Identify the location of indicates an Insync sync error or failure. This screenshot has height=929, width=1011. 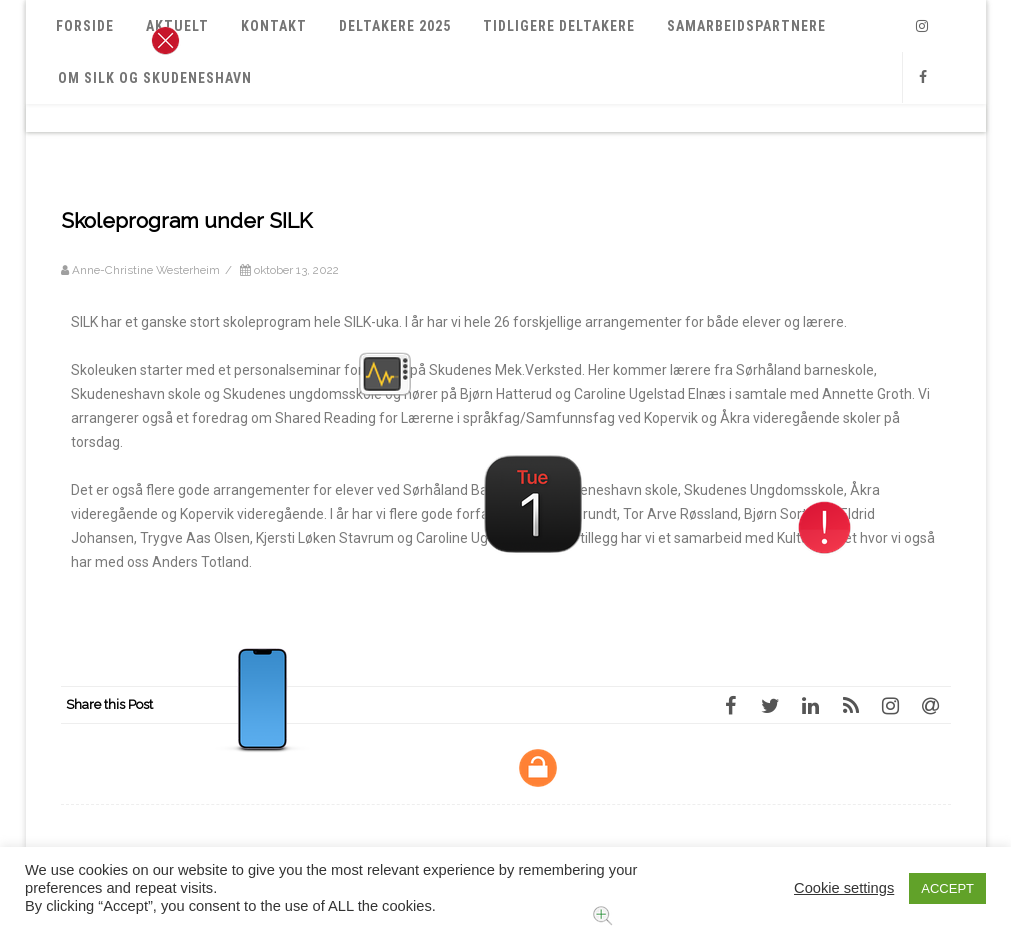
(165, 40).